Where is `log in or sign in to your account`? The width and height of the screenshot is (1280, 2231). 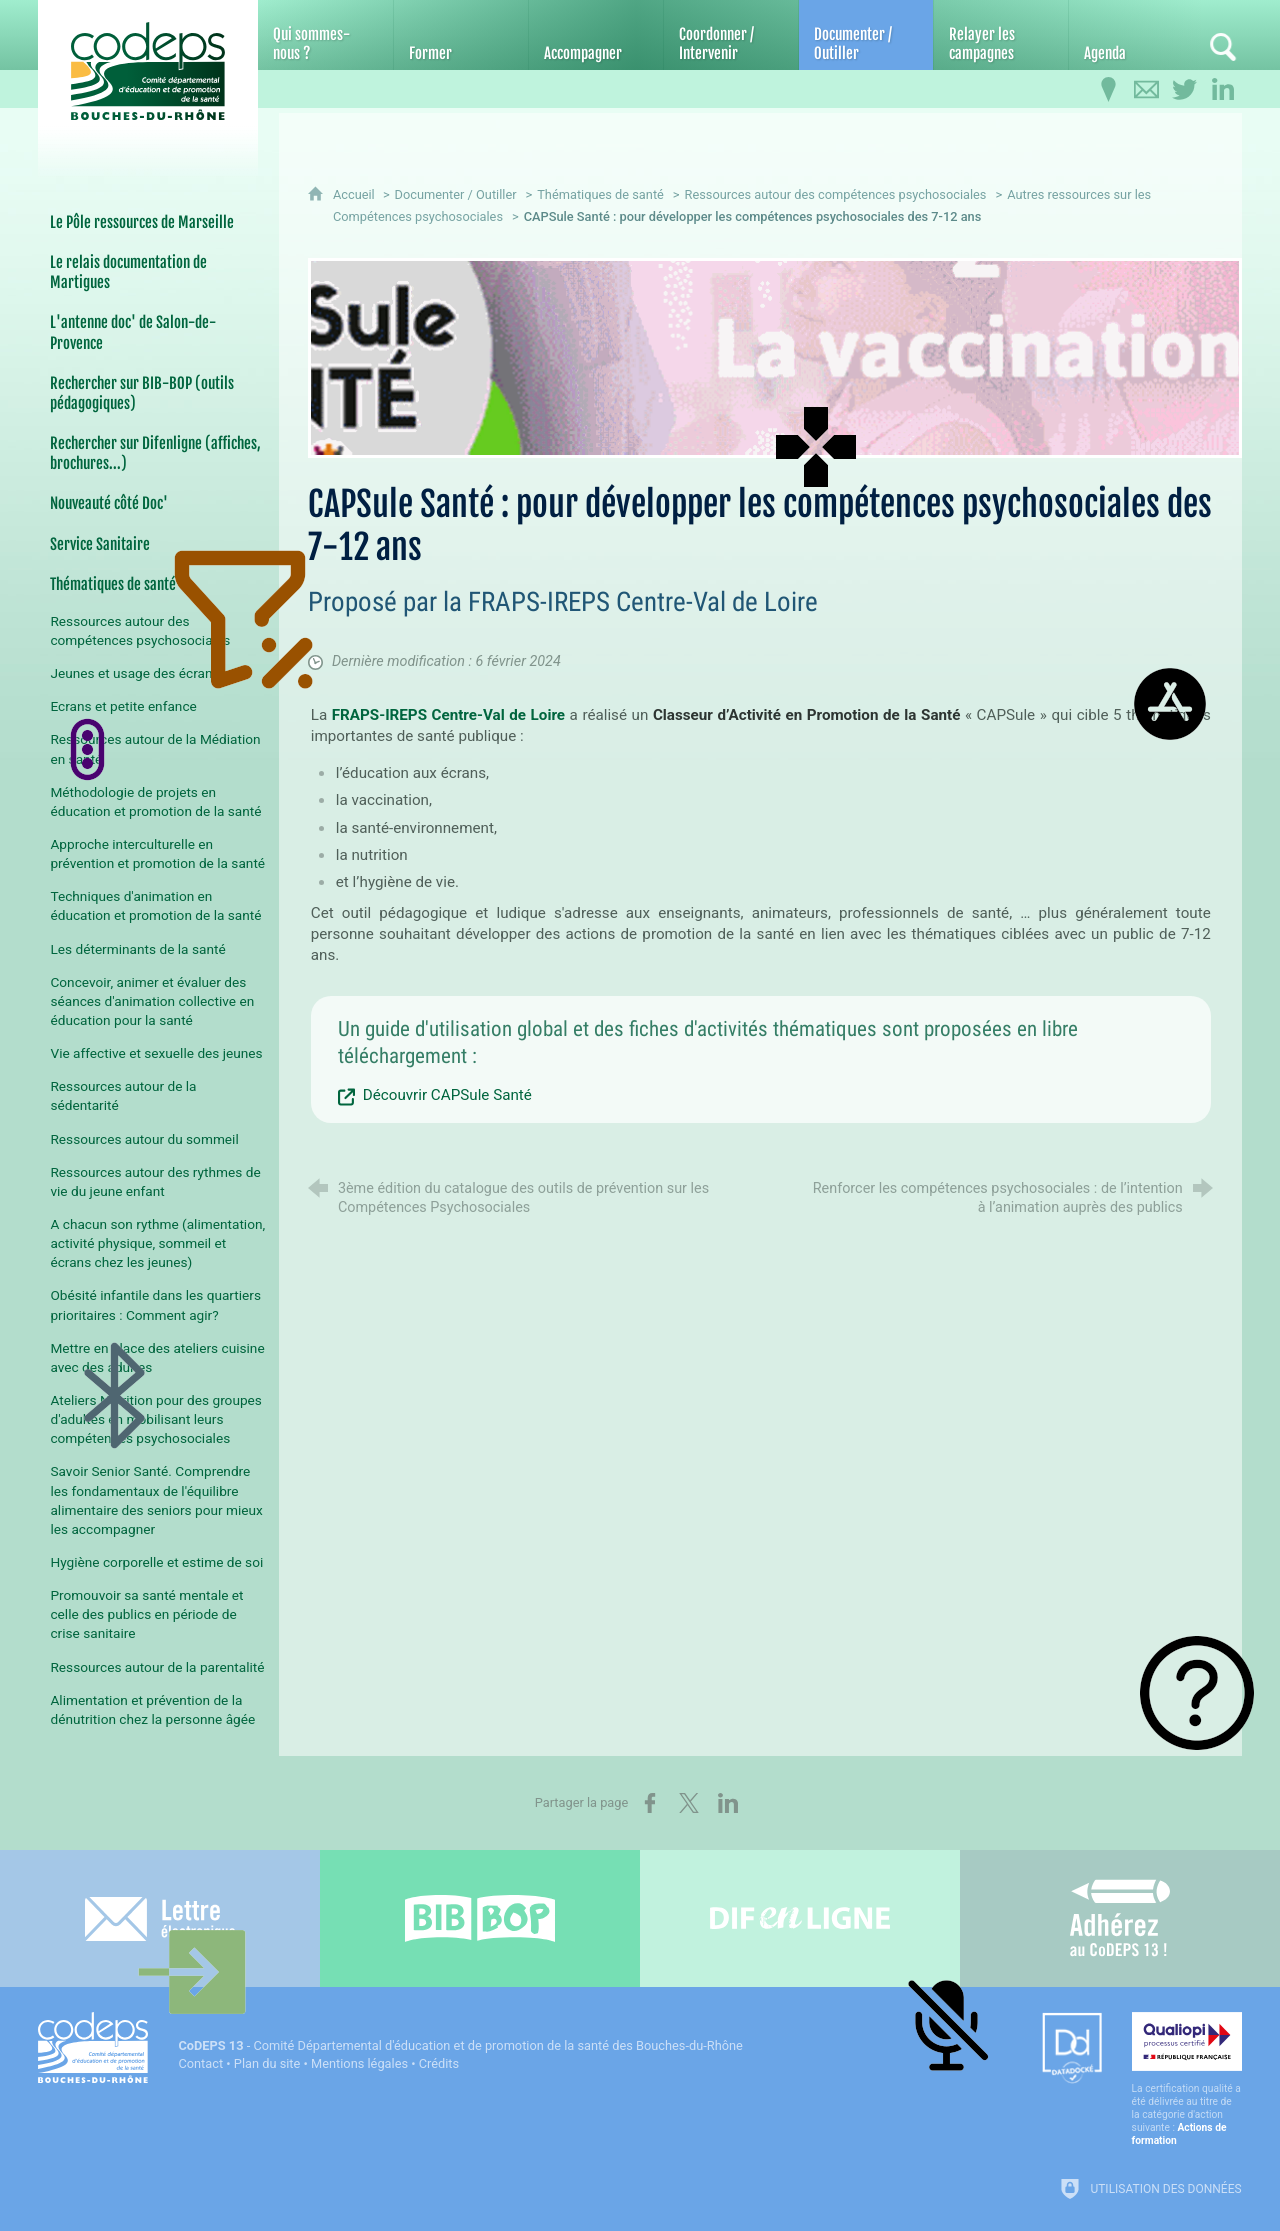
log in or sign in to your account is located at coordinates (192, 1972).